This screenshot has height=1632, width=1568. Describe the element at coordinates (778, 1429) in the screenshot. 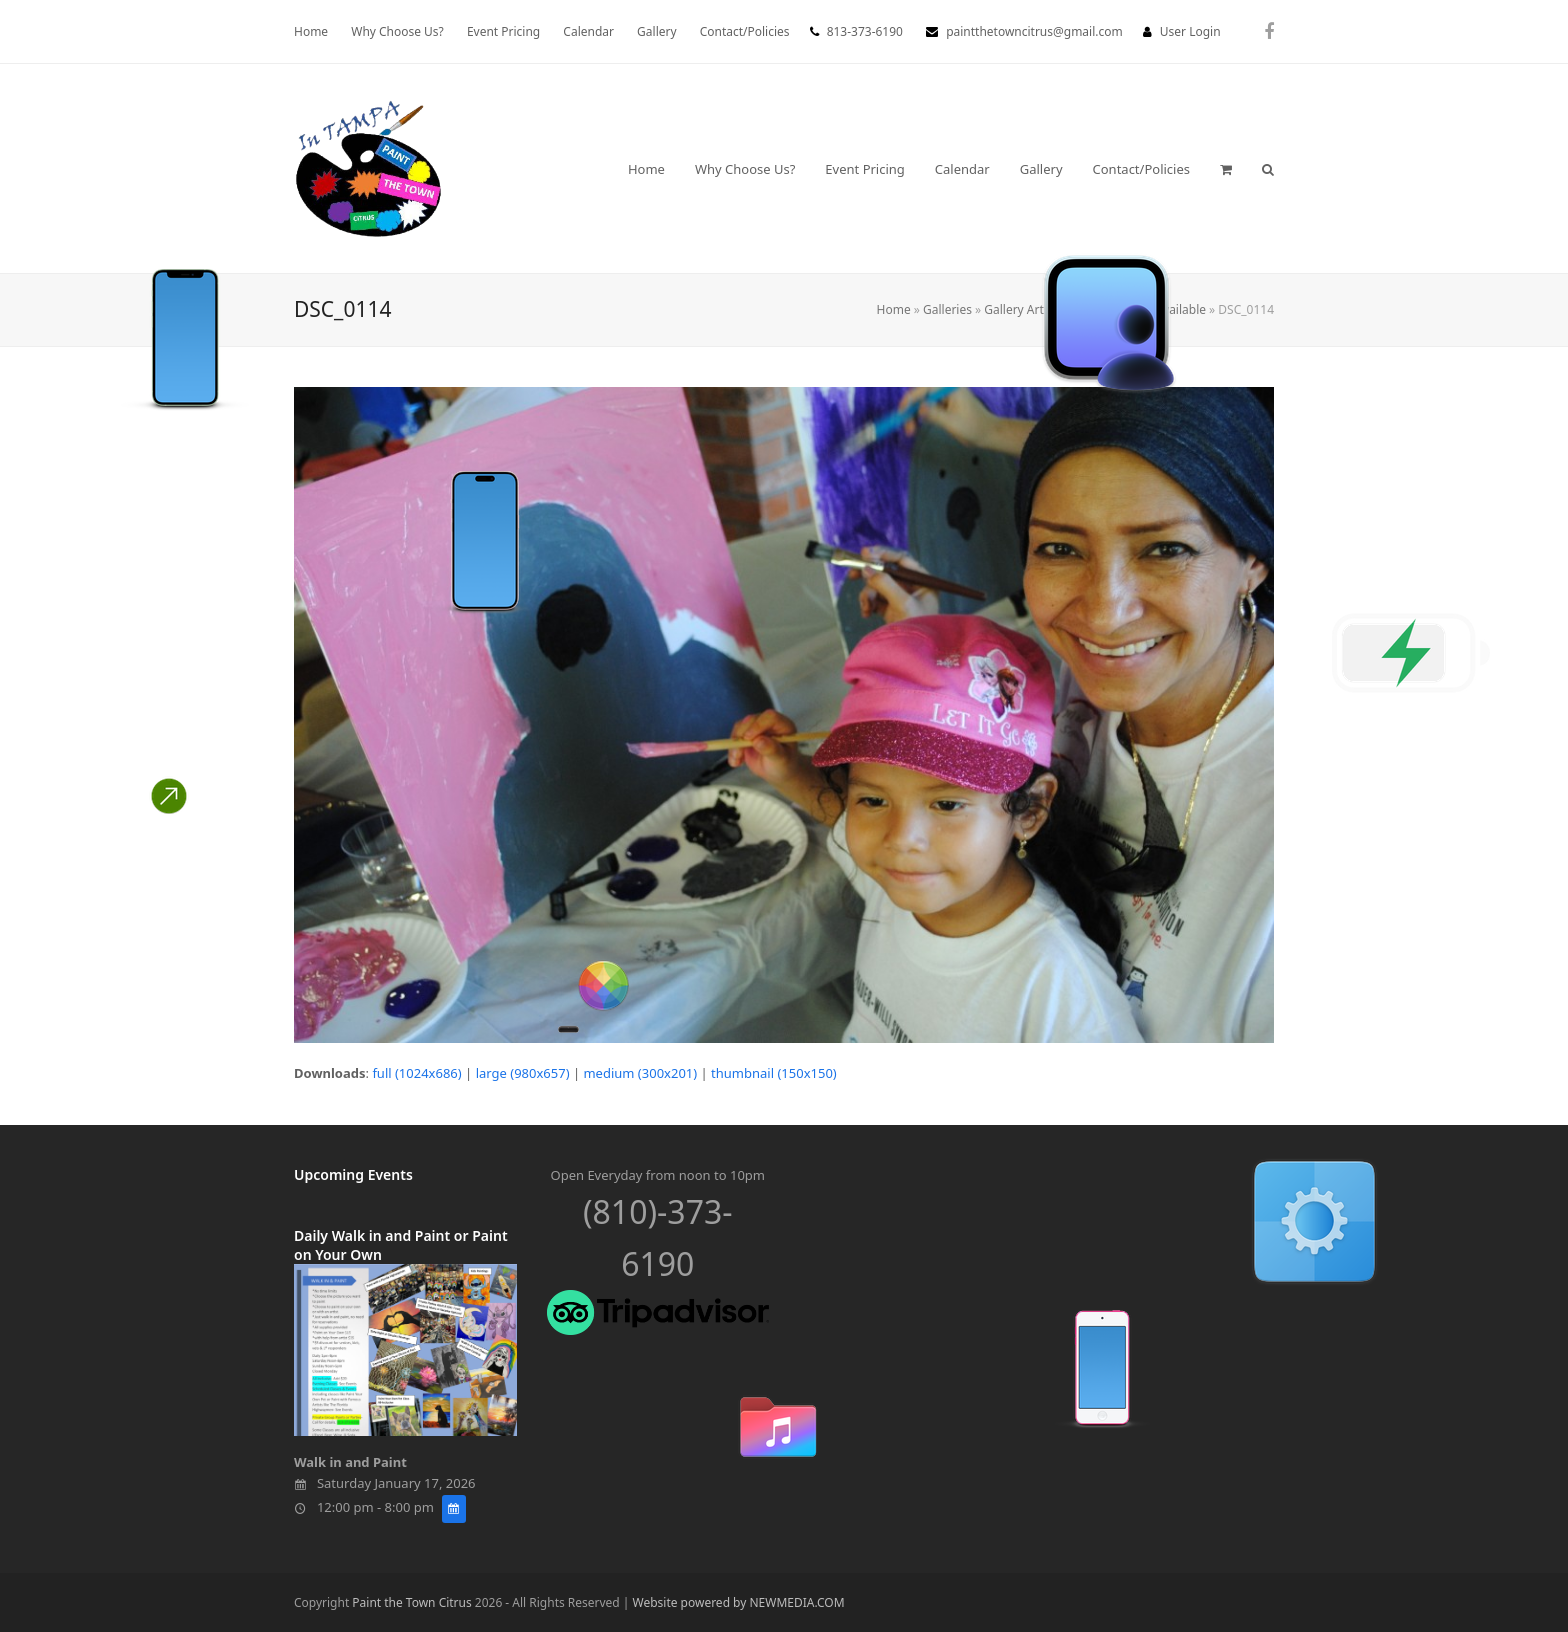

I see `open apple music folder` at that location.